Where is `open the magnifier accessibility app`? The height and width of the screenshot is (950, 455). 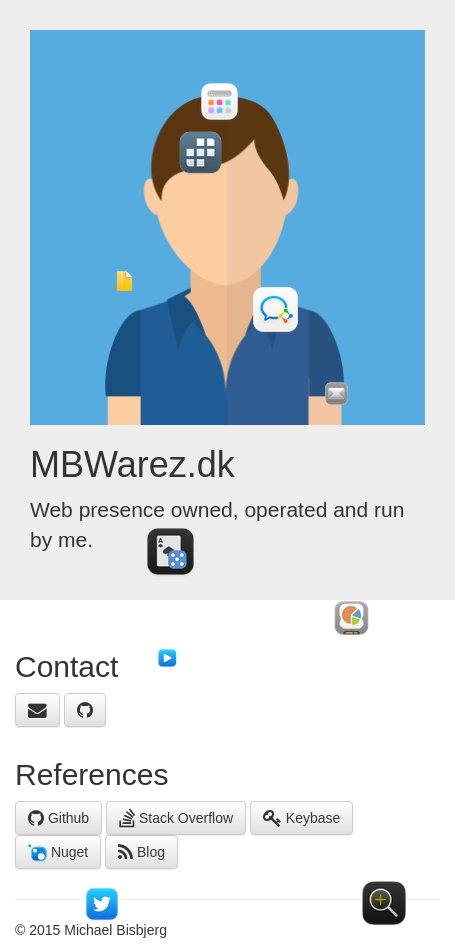 open the magnifier accessibility app is located at coordinates (384, 903).